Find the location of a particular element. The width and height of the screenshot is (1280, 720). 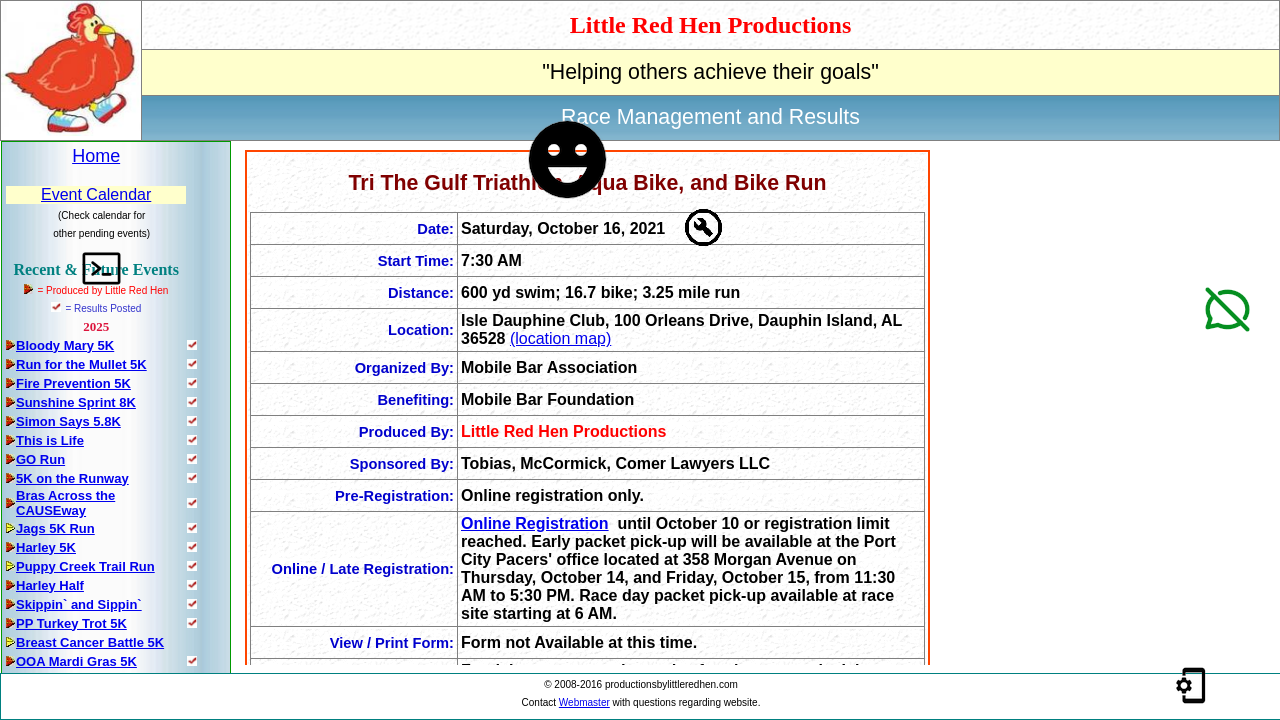

open terminal or command line interface is located at coordinates (101, 268).